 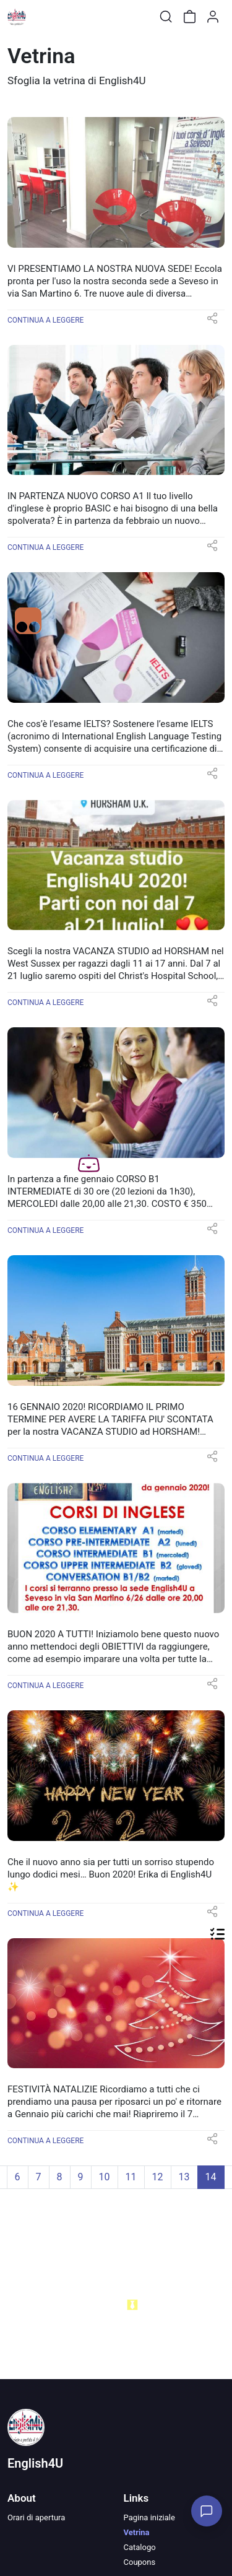 What do you see at coordinates (88, 1163) in the screenshot?
I see `link to Bitrise CI/CD platform` at bounding box center [88, 1163].